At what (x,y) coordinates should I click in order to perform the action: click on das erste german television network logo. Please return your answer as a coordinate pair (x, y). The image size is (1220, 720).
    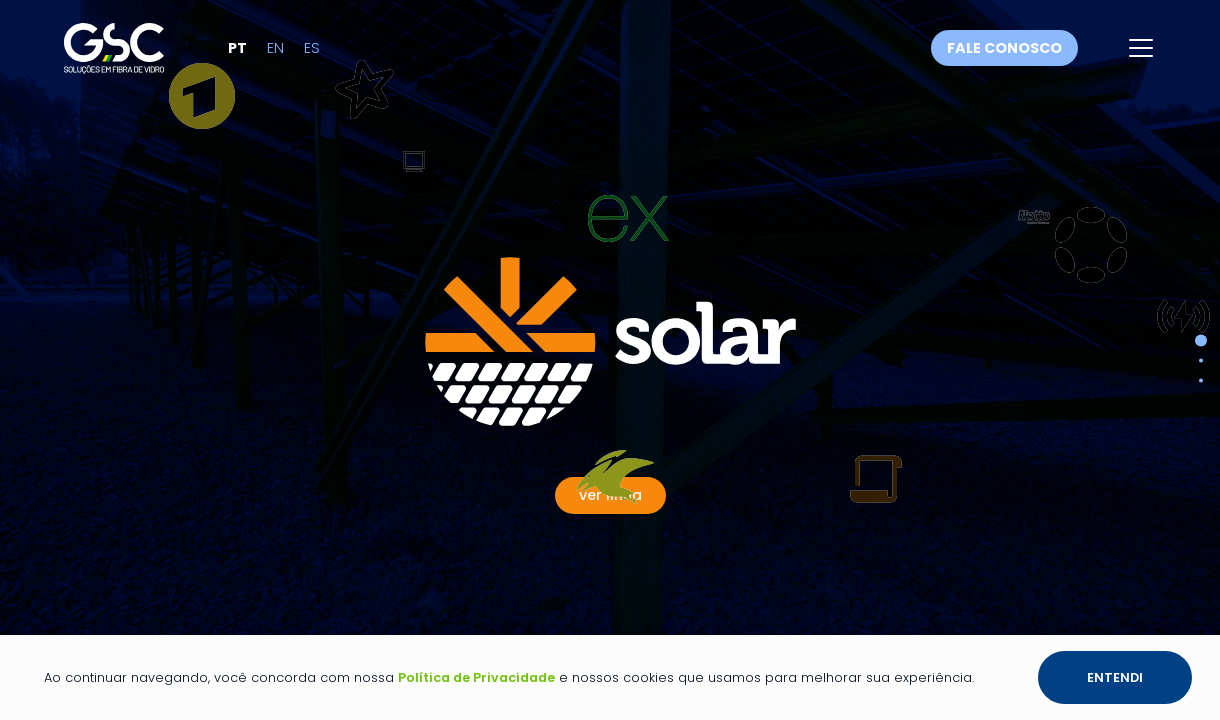
    Looking at the image, I should click on (202, 96).